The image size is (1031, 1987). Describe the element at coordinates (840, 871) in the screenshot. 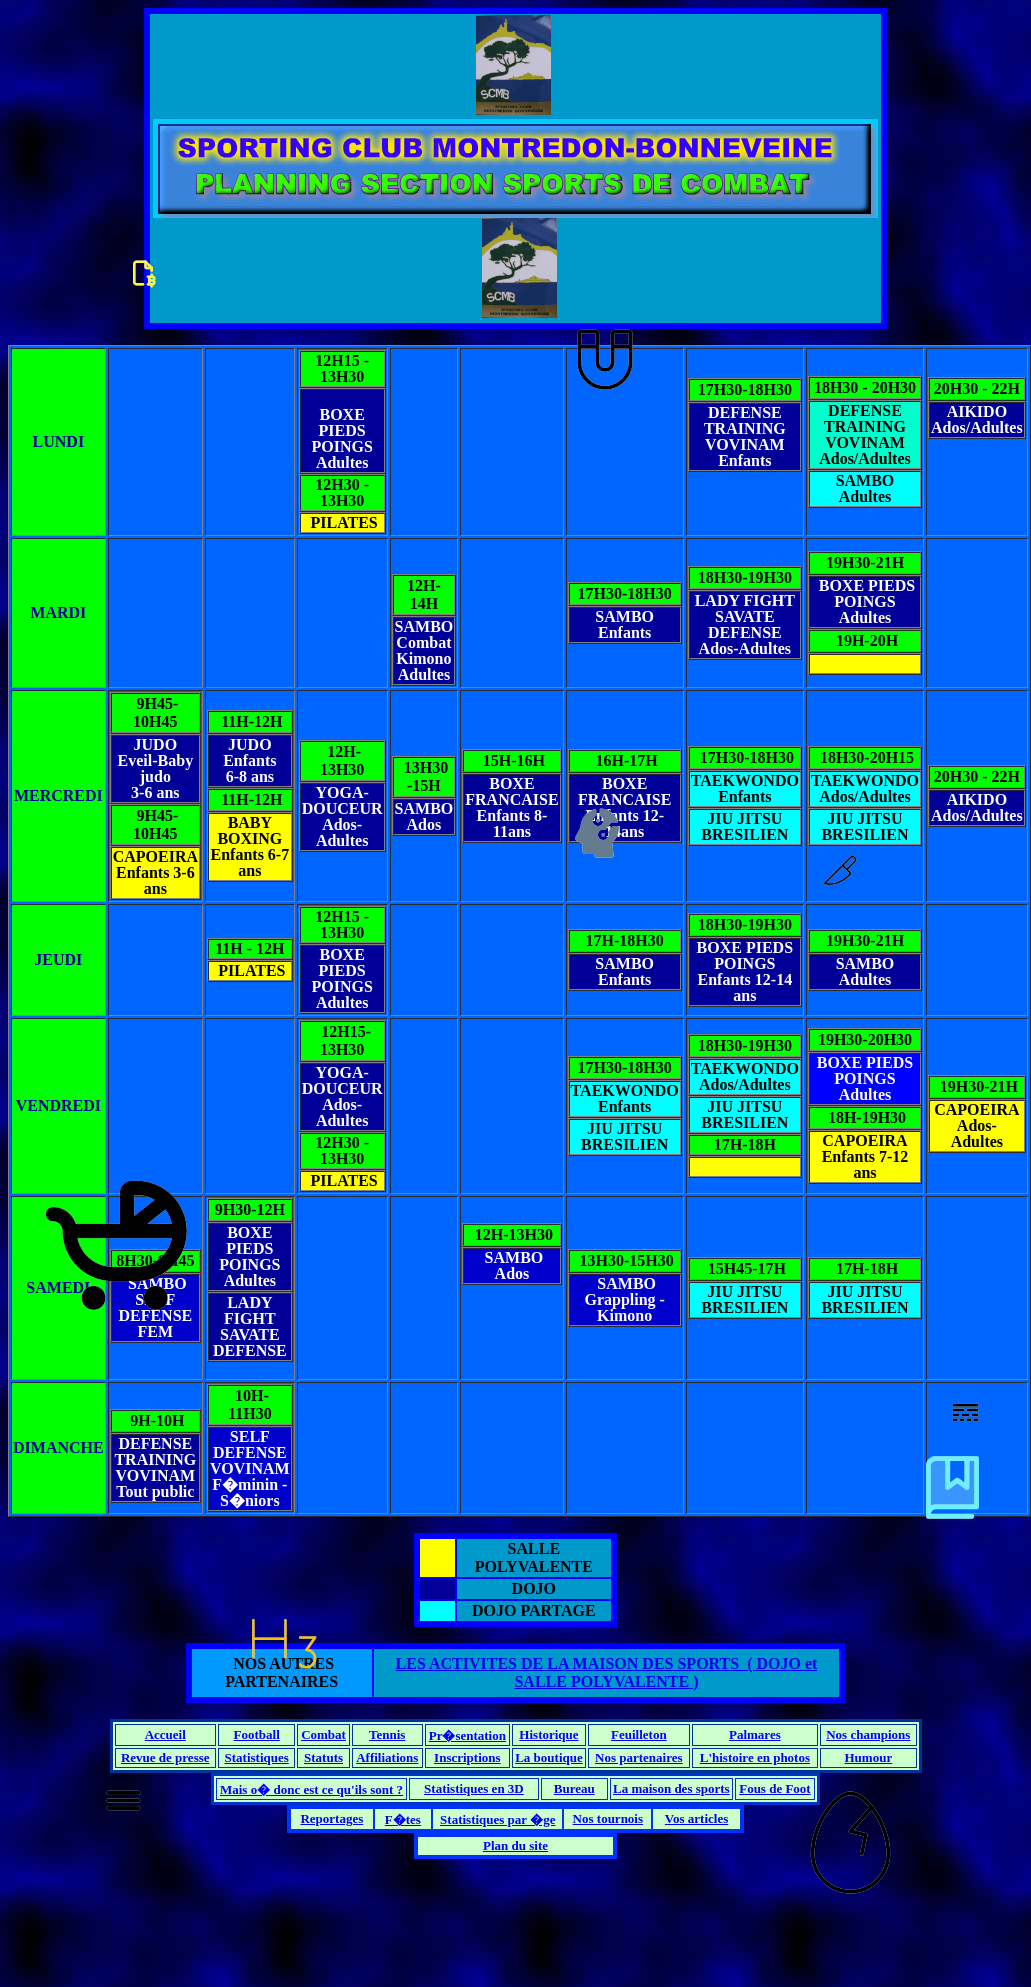

I see `access cutting or slicing tools` at that location.